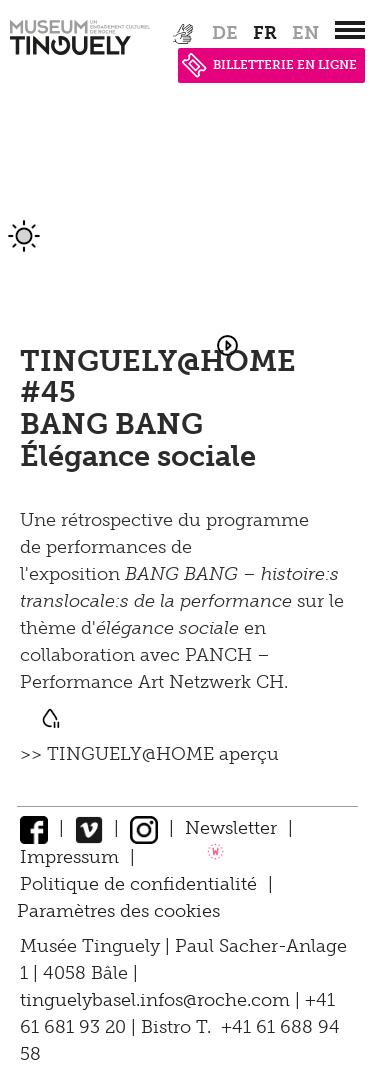  What do you see at coordinates (50, 718) in the screenshot?
I see `pause water or liquid dispensing` at bounding box center [50, 718].